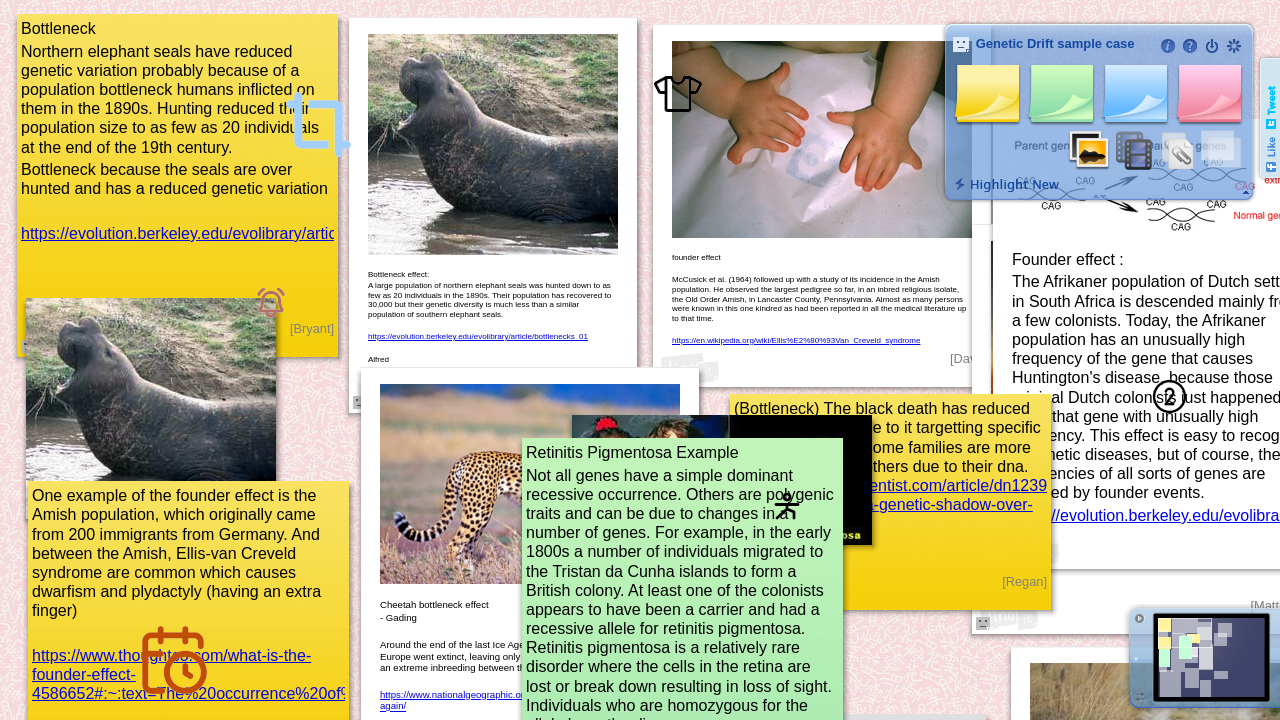  I want to click on browse clothing or apparel items, so click(678, 94).